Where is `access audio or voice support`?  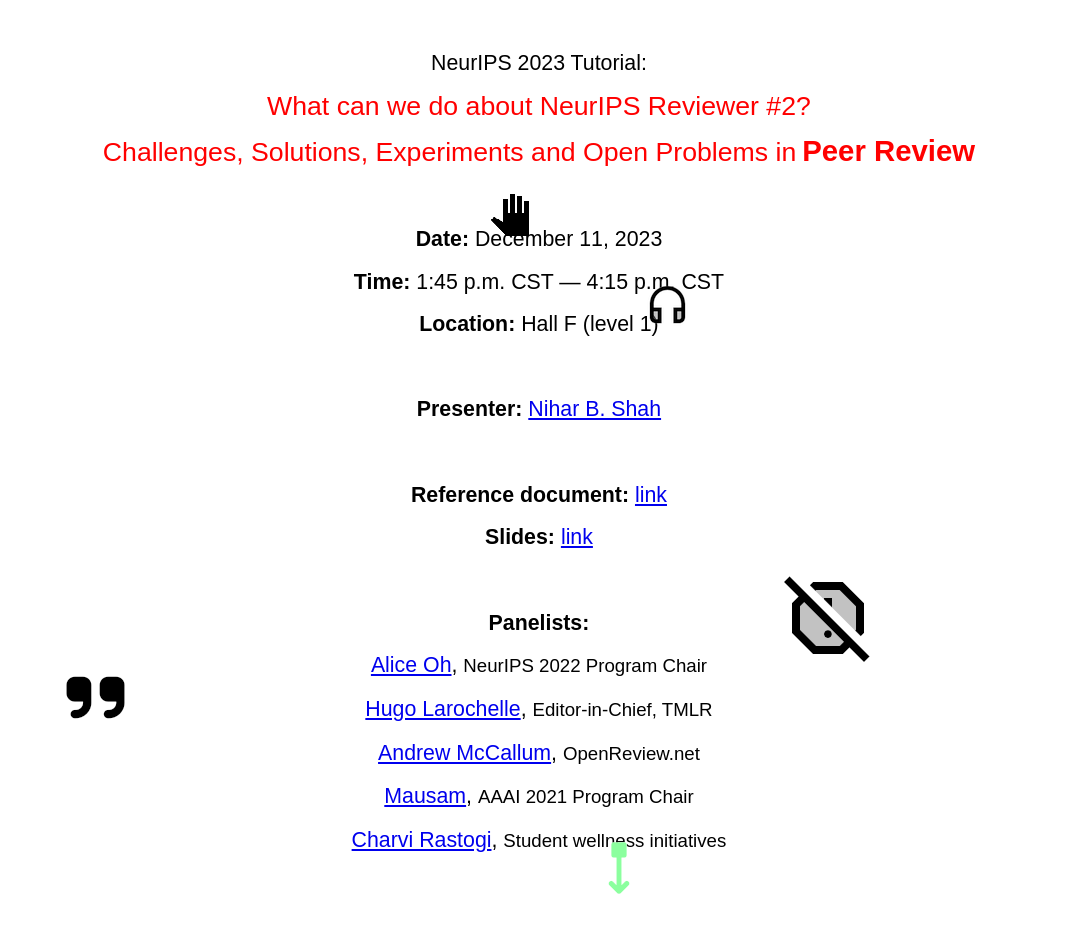 access audio or voice support is located at coordinates (667, 307).